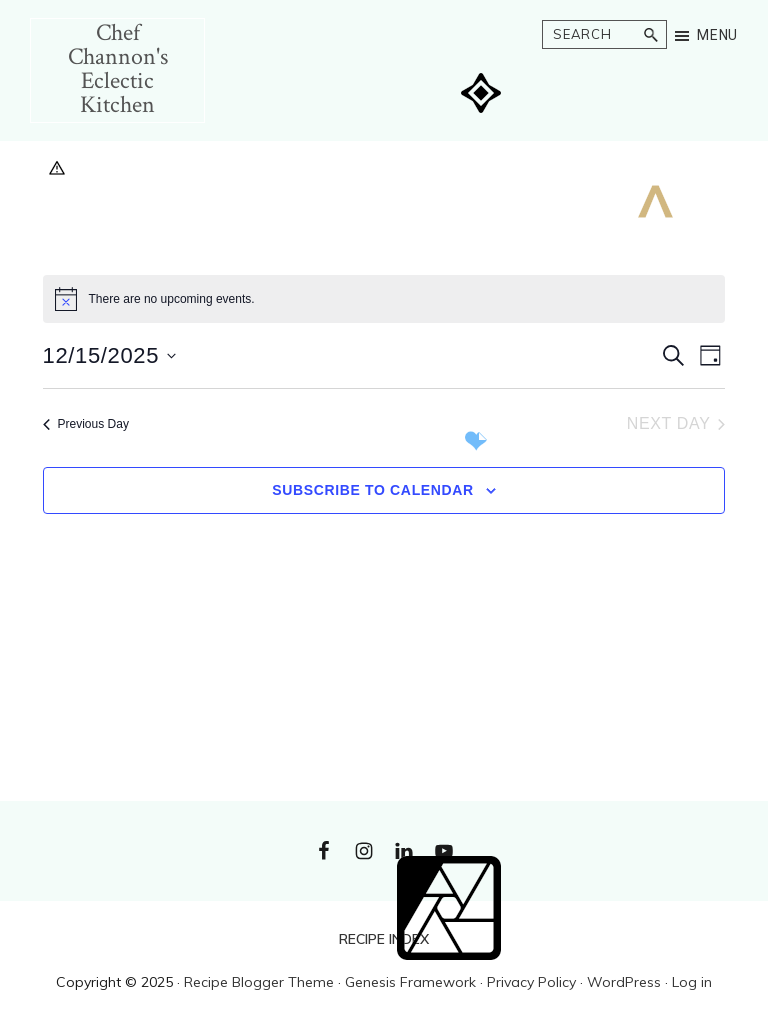 The width and height of the screenshot is (768, 1023). Describe the element at coordinates (57, 168) in the screenshot. I see `indicates a warning or alert status` at that location.